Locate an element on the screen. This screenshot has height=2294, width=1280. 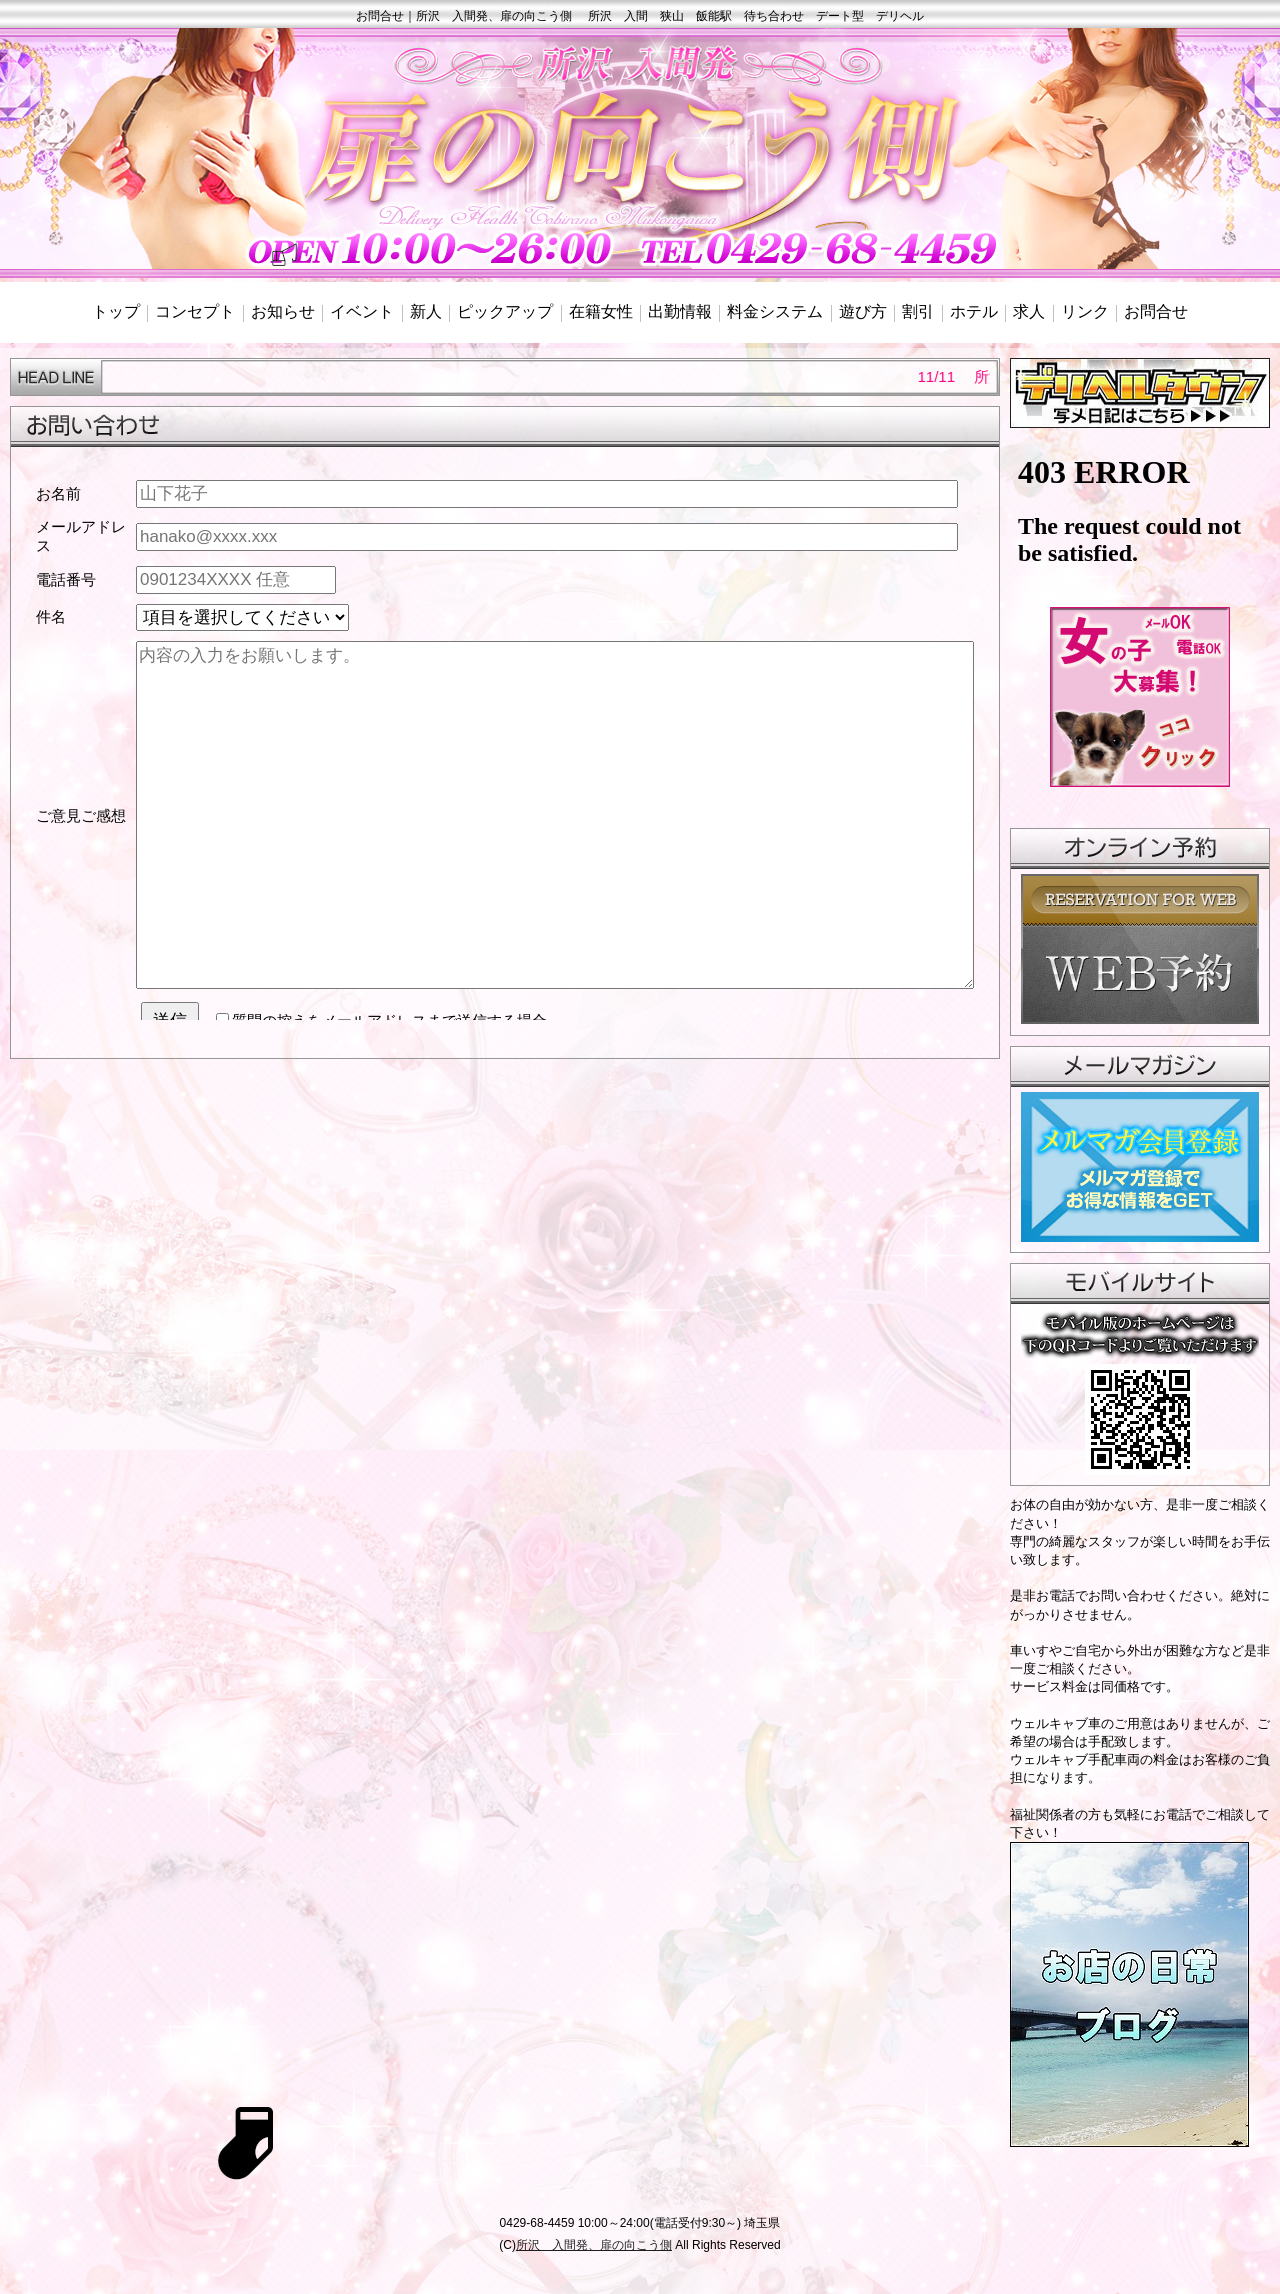
browse clothing or apparel items is located at coordinates (248, 2142).